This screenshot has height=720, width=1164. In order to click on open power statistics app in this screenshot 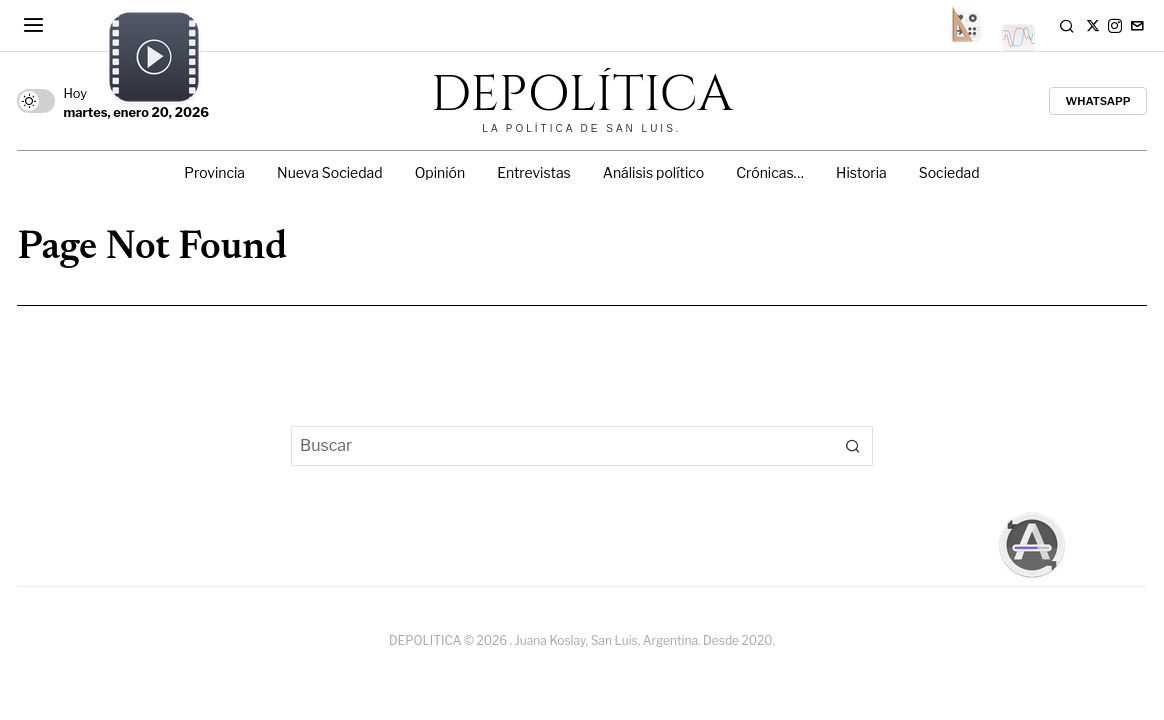, I will do `click(1018, 37)`.